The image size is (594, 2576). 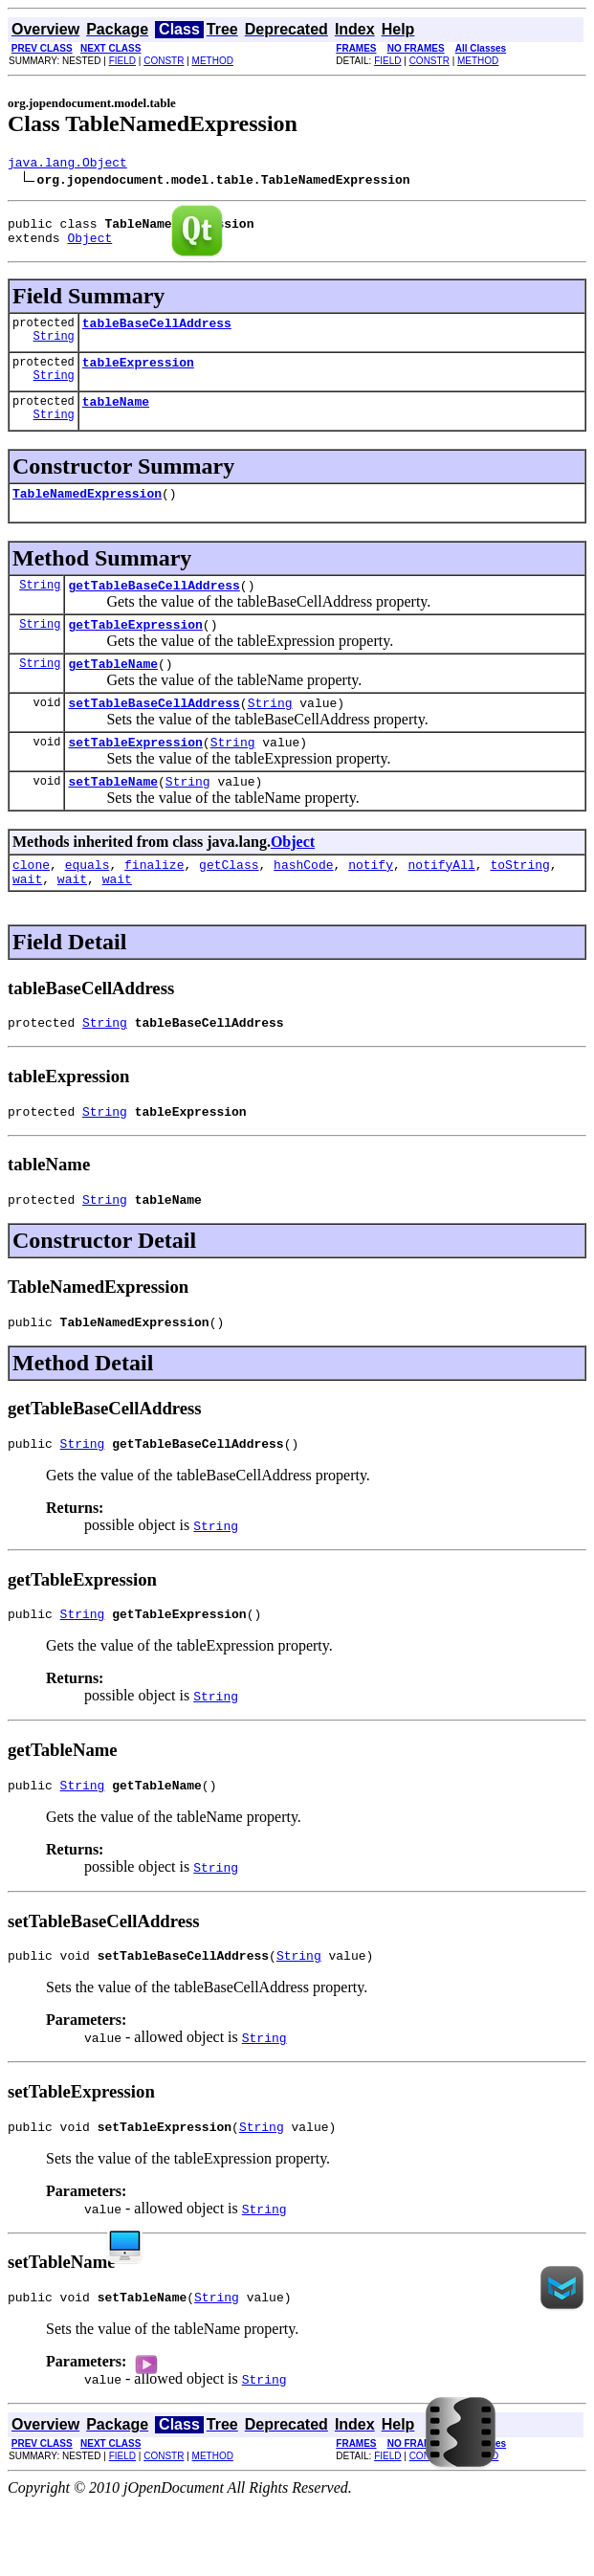 What do you see at coordinates (197, 231) in the screenshot?
I see `open Qt application framework` at bounding box center [197, 231].